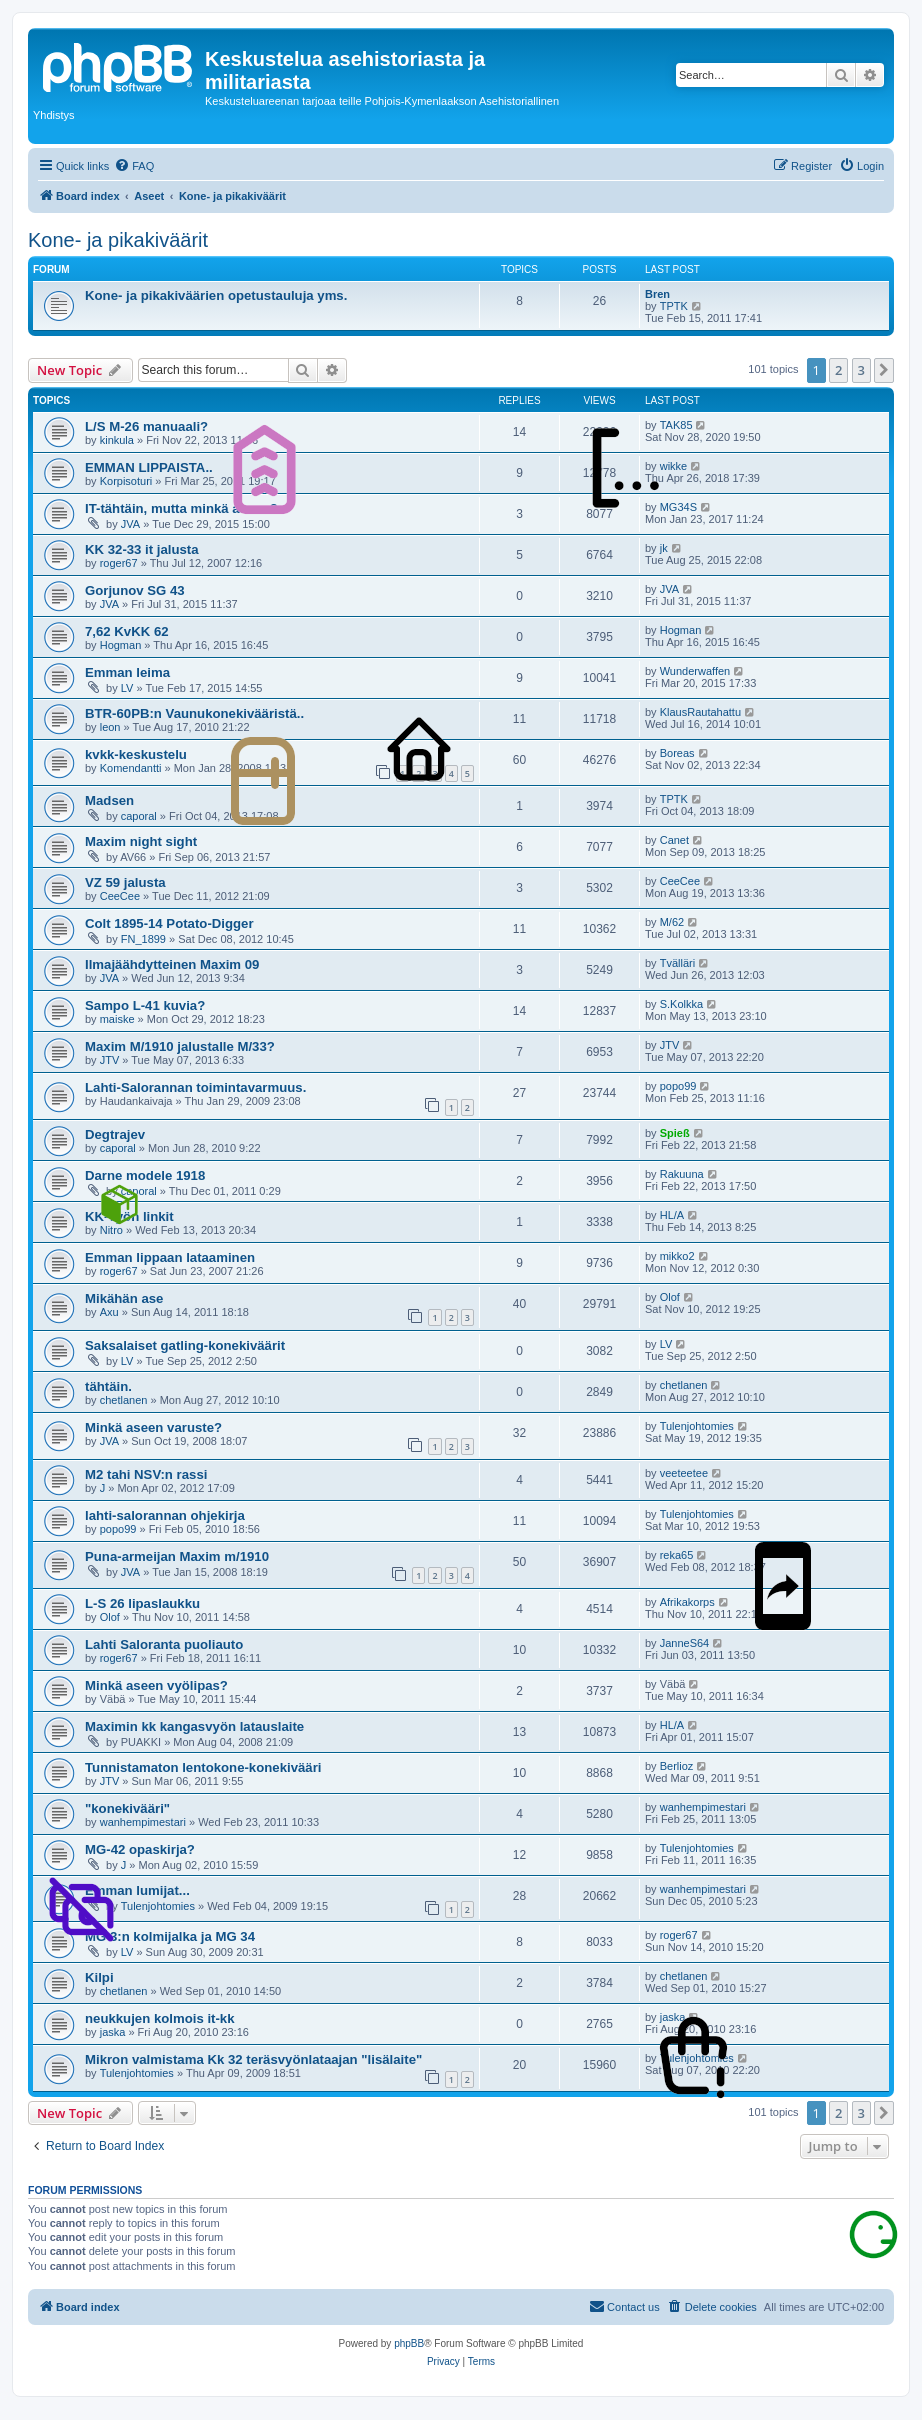 The height and width of the screenshot is (2420, 922). Describe the element at coordinates (628, 468) in the screenshot. I see `indicates the start of a contained or grouped section` at that location.